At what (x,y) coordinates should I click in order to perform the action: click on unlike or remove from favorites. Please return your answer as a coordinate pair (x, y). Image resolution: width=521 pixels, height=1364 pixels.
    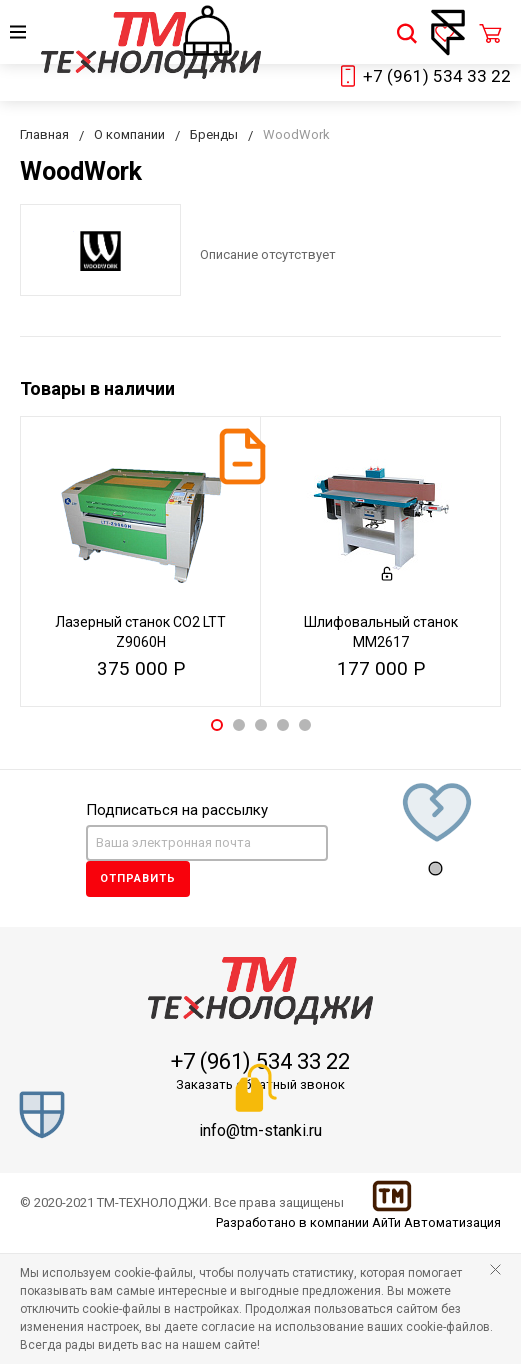
    Looking at the image, I should click on (437, 810).